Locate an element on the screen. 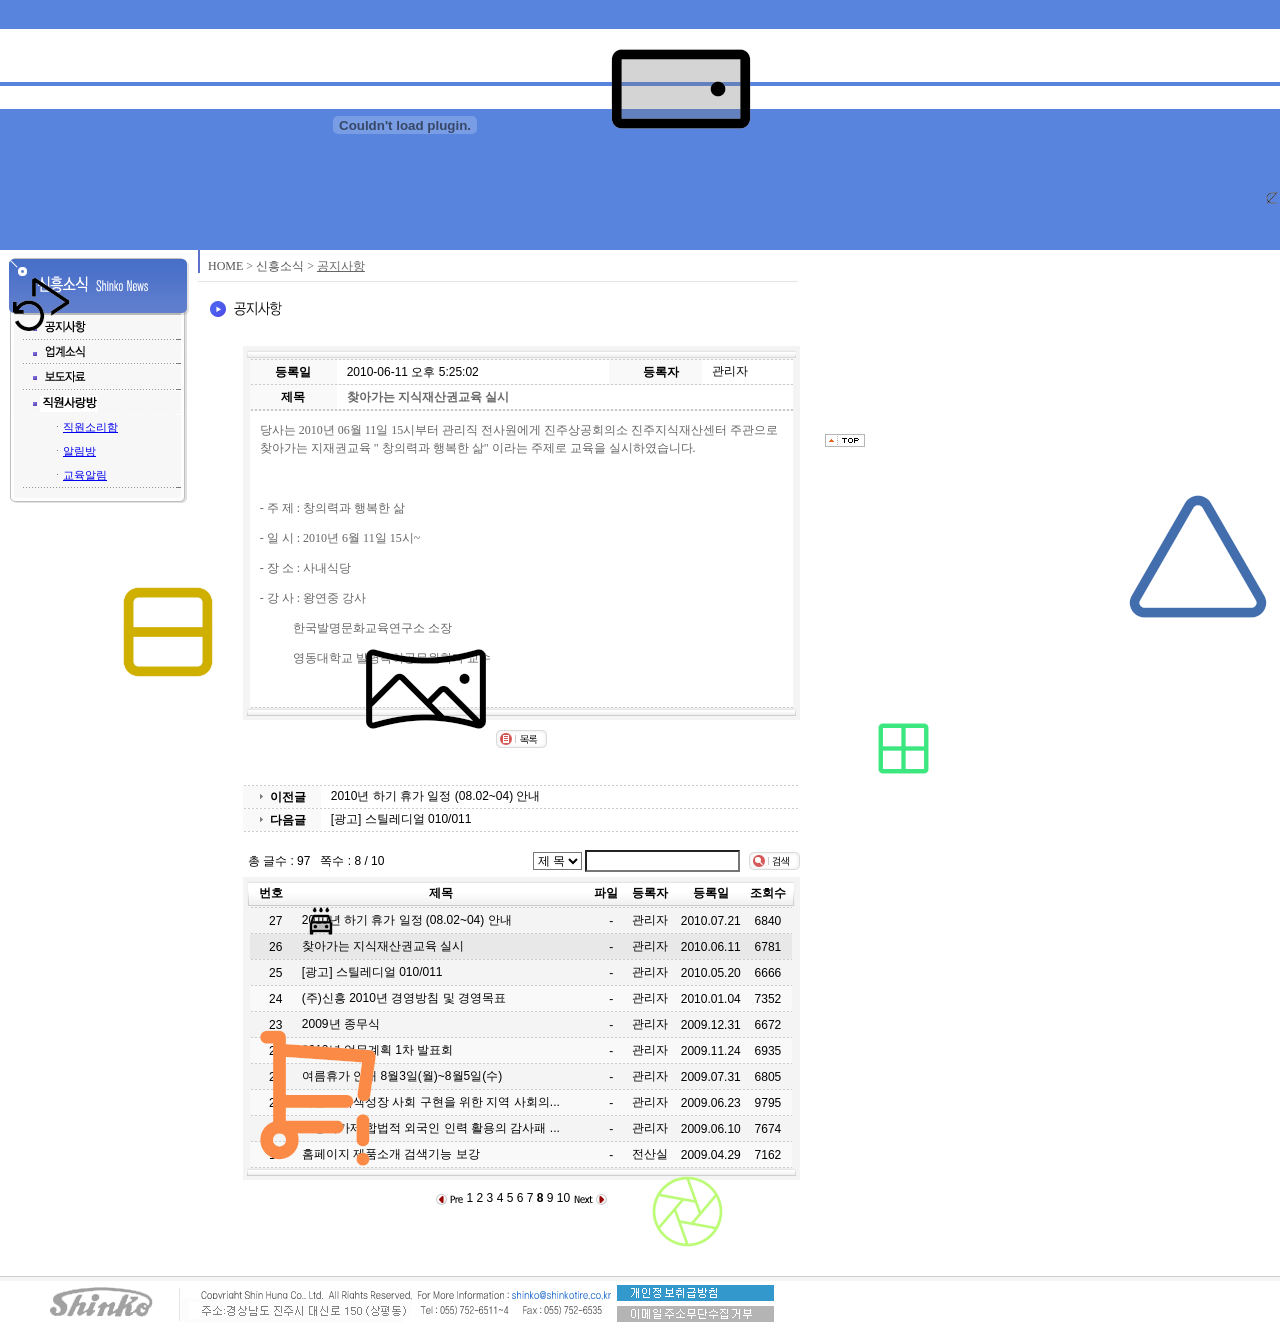 This screenshot has width=1280, height=1336. access local storage or disk drive is located at coordinates (681, 89).